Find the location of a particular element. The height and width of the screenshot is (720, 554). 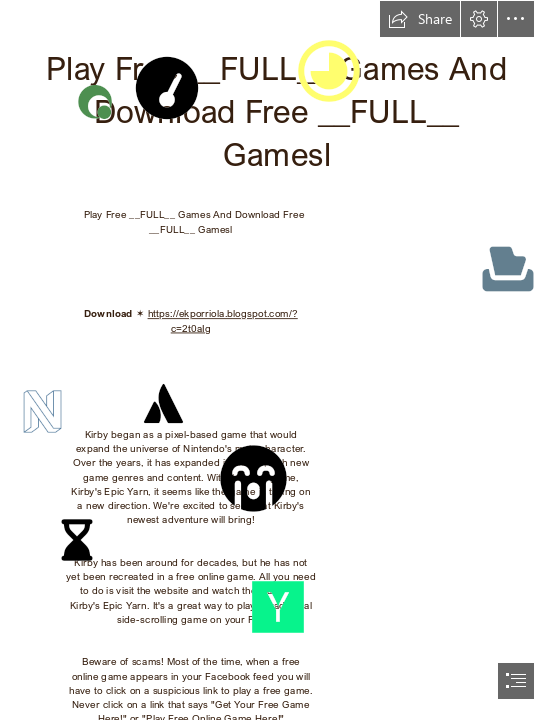

open hacker news is located at coordinates (278, 607).